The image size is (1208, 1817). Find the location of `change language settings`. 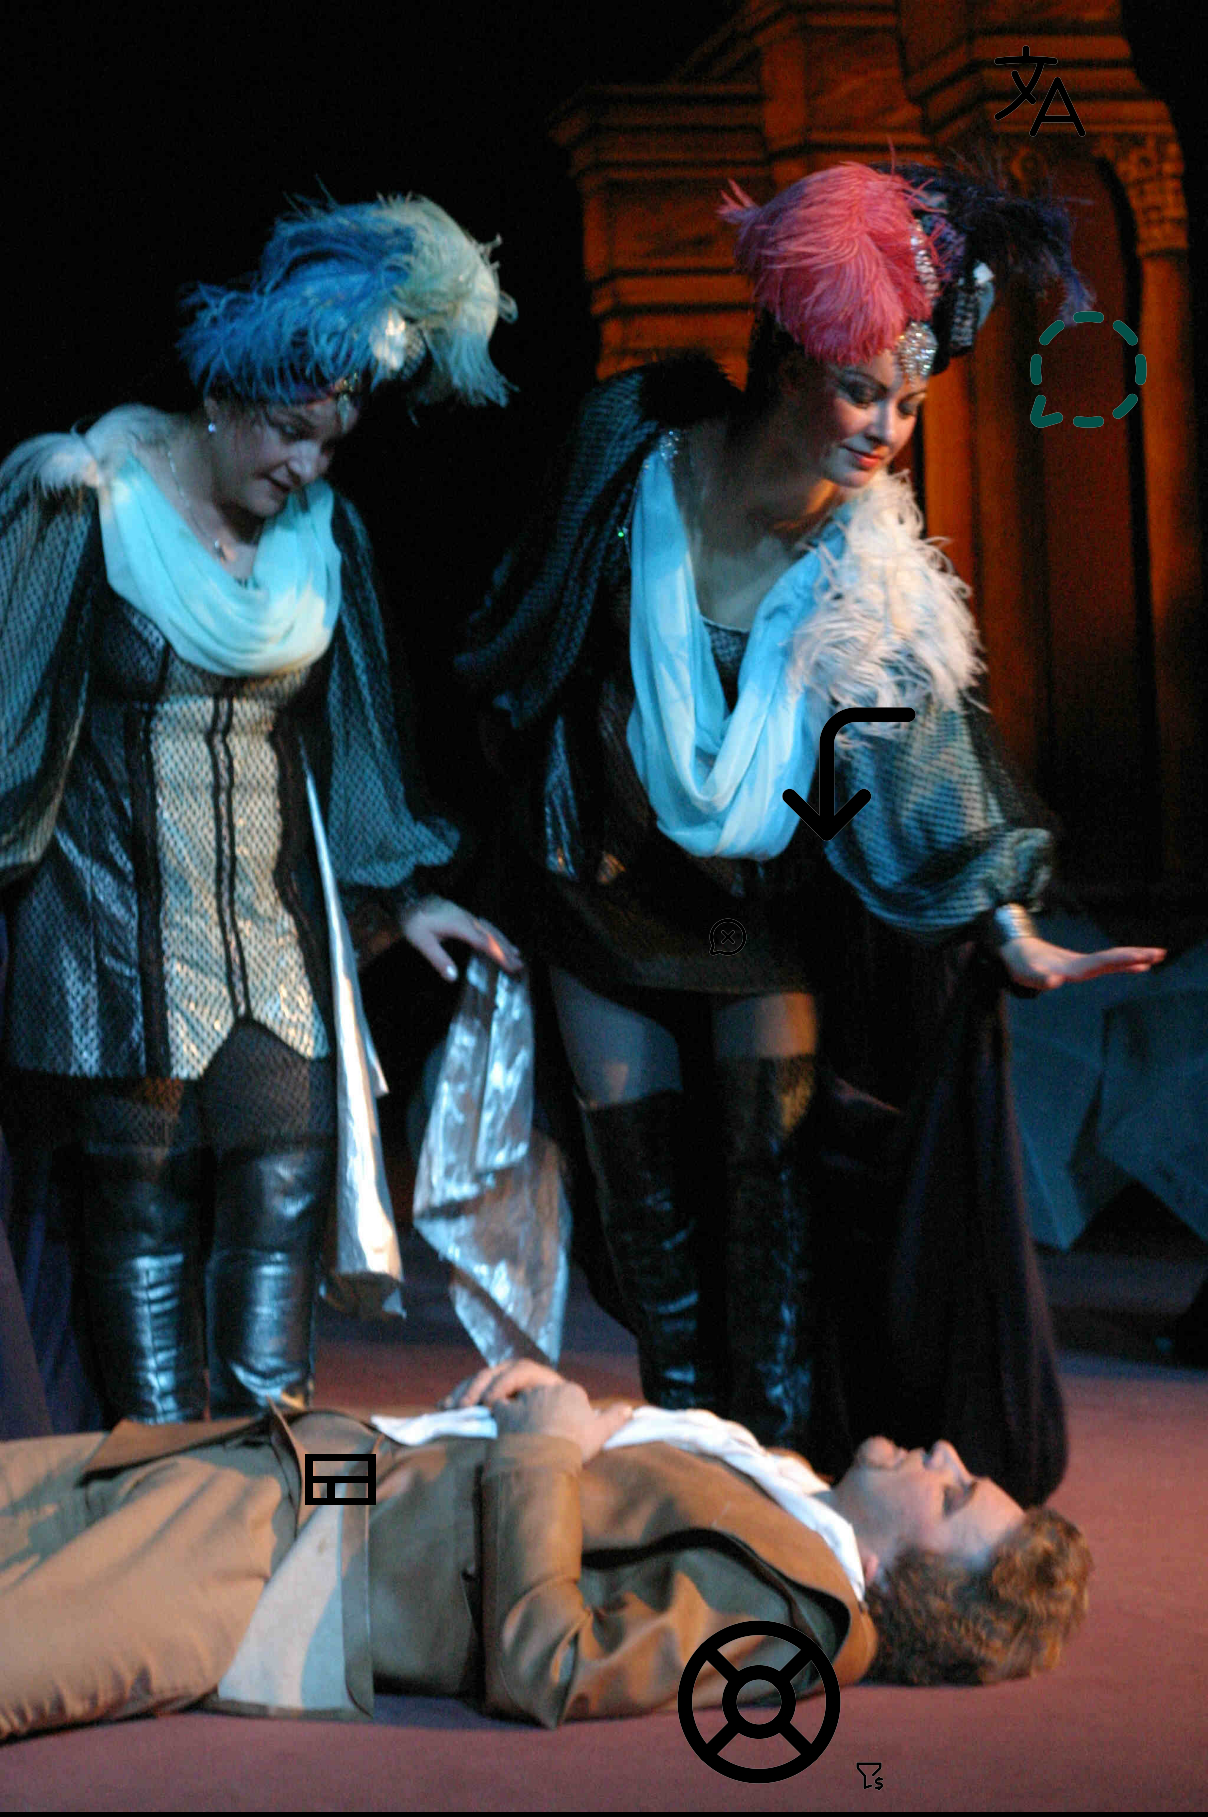

change language settings is located at coordinates (1040, 91).